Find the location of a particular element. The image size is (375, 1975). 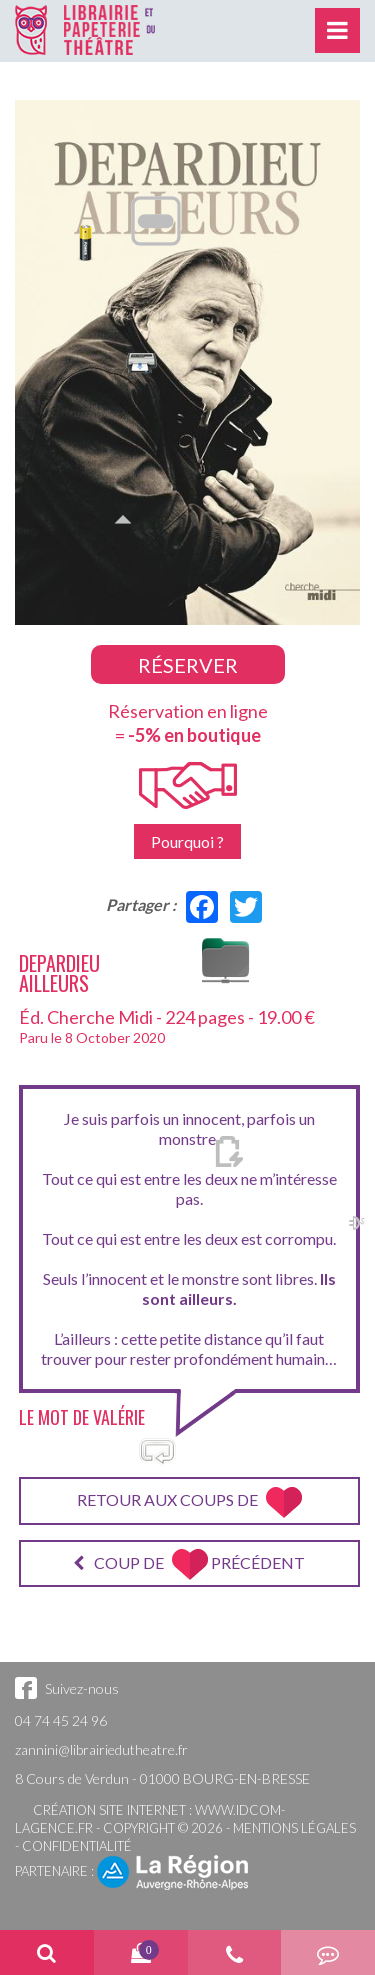

enable repeat mode for current playlist is located at coordinates (157, 1450).